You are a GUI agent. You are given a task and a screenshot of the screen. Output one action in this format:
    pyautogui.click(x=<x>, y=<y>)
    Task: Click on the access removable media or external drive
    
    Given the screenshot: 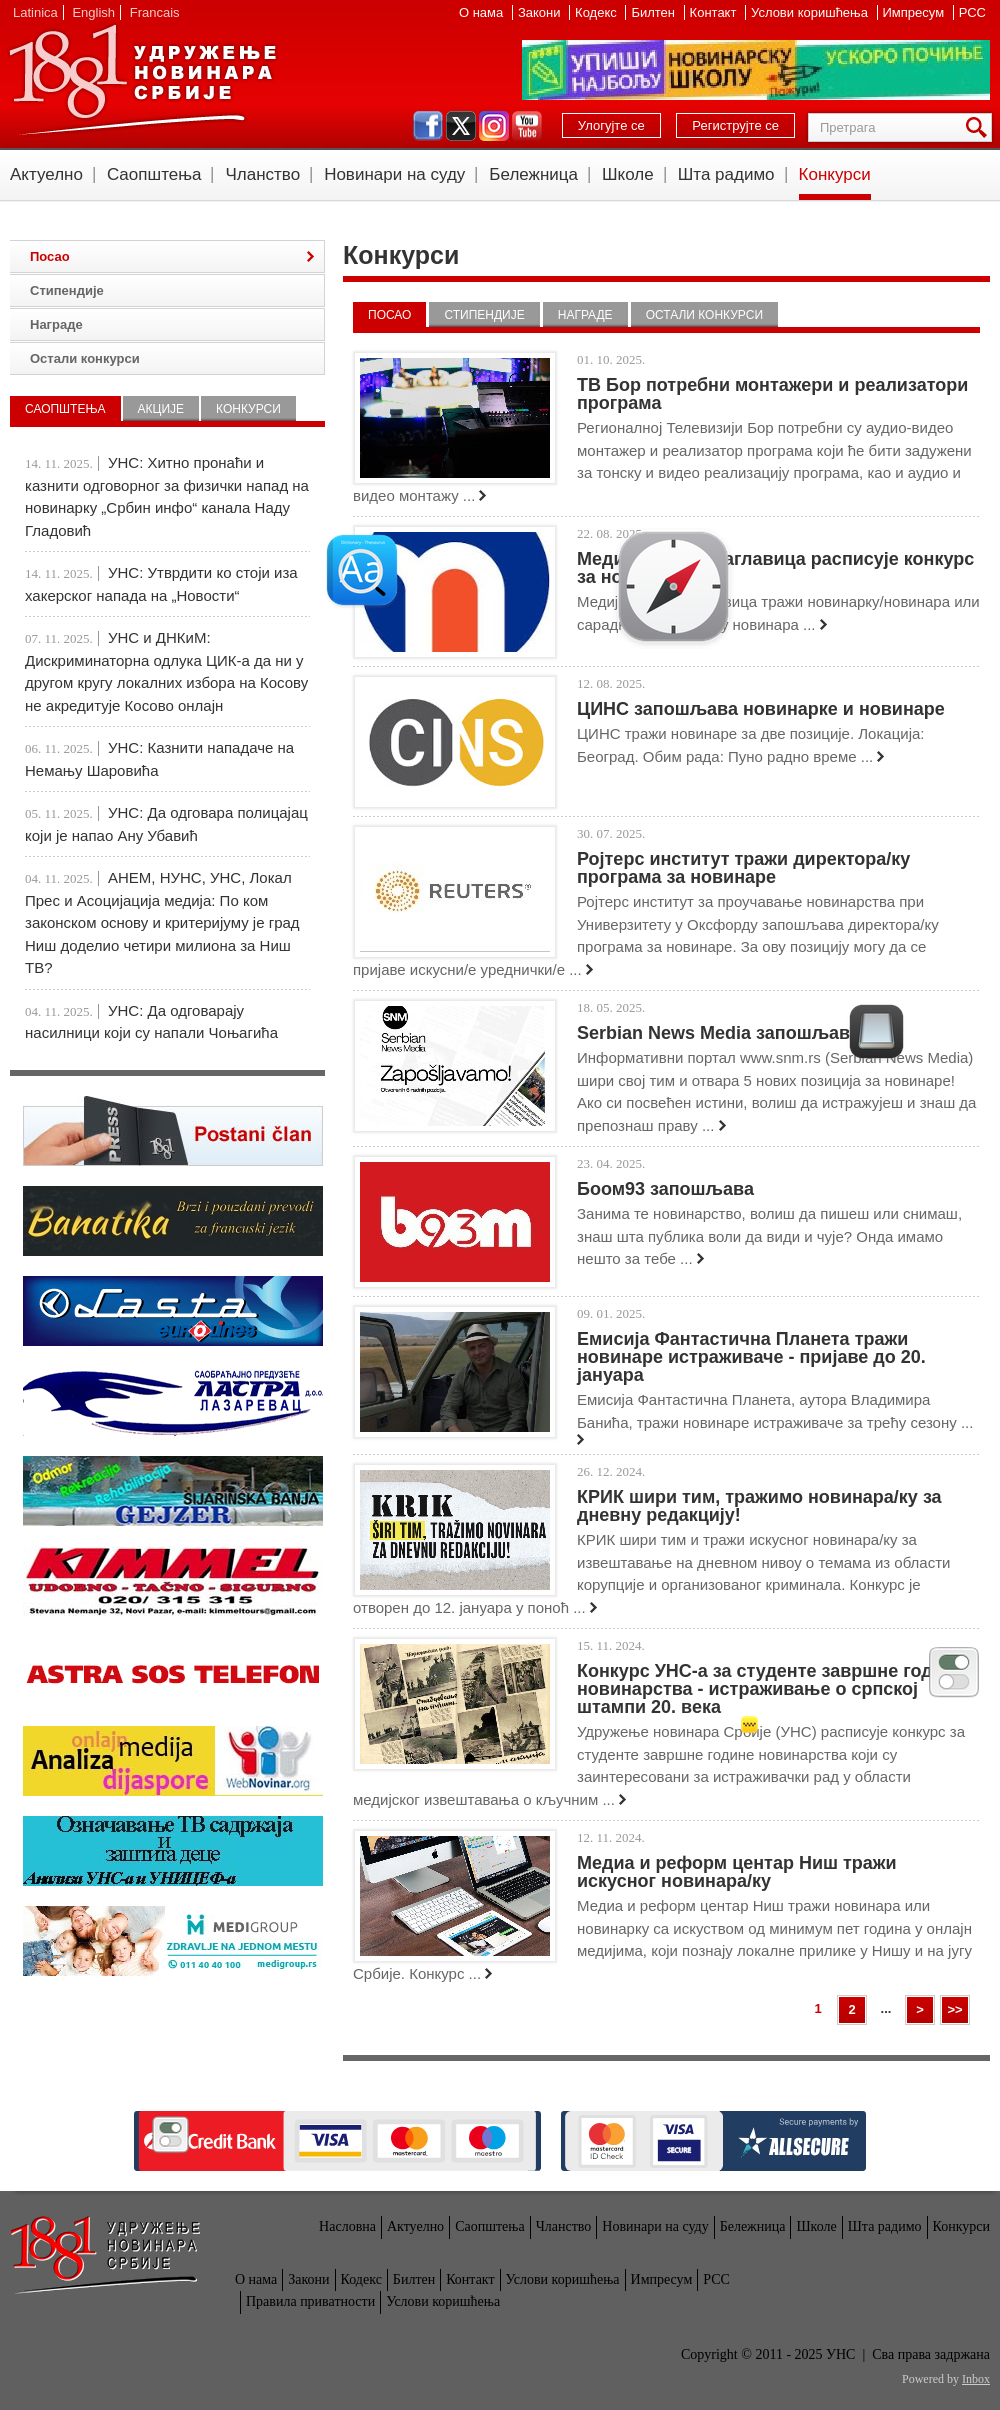 What is the action you would take?
    pyautogui.click(x=876, y=1031)
    